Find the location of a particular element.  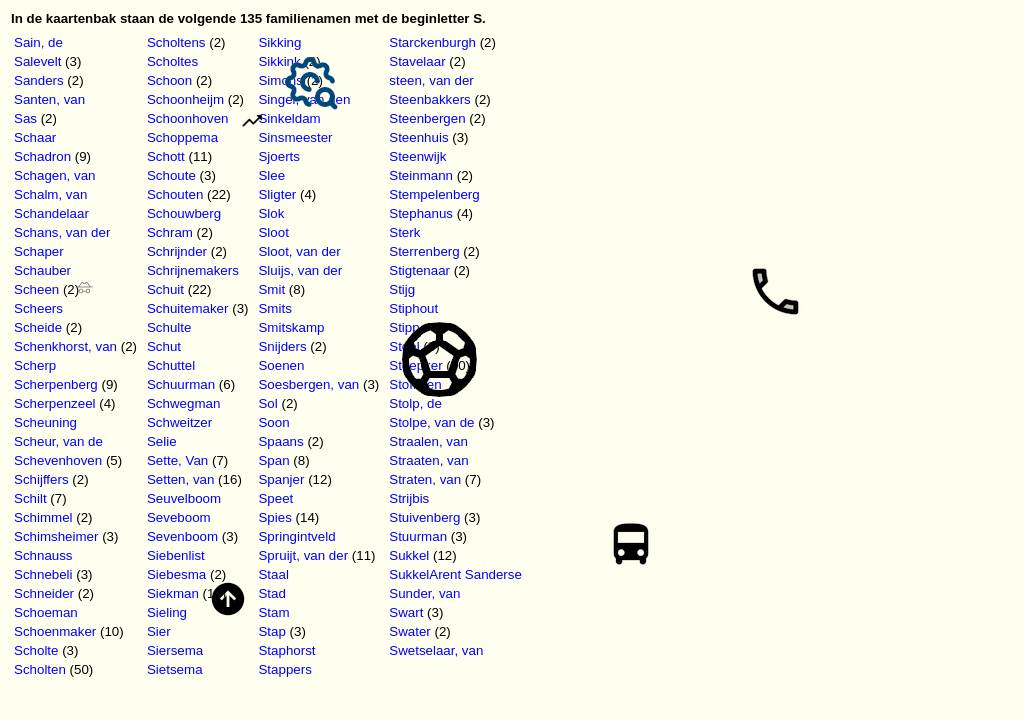

scroll to top of page is located at coordinates (228, 599).